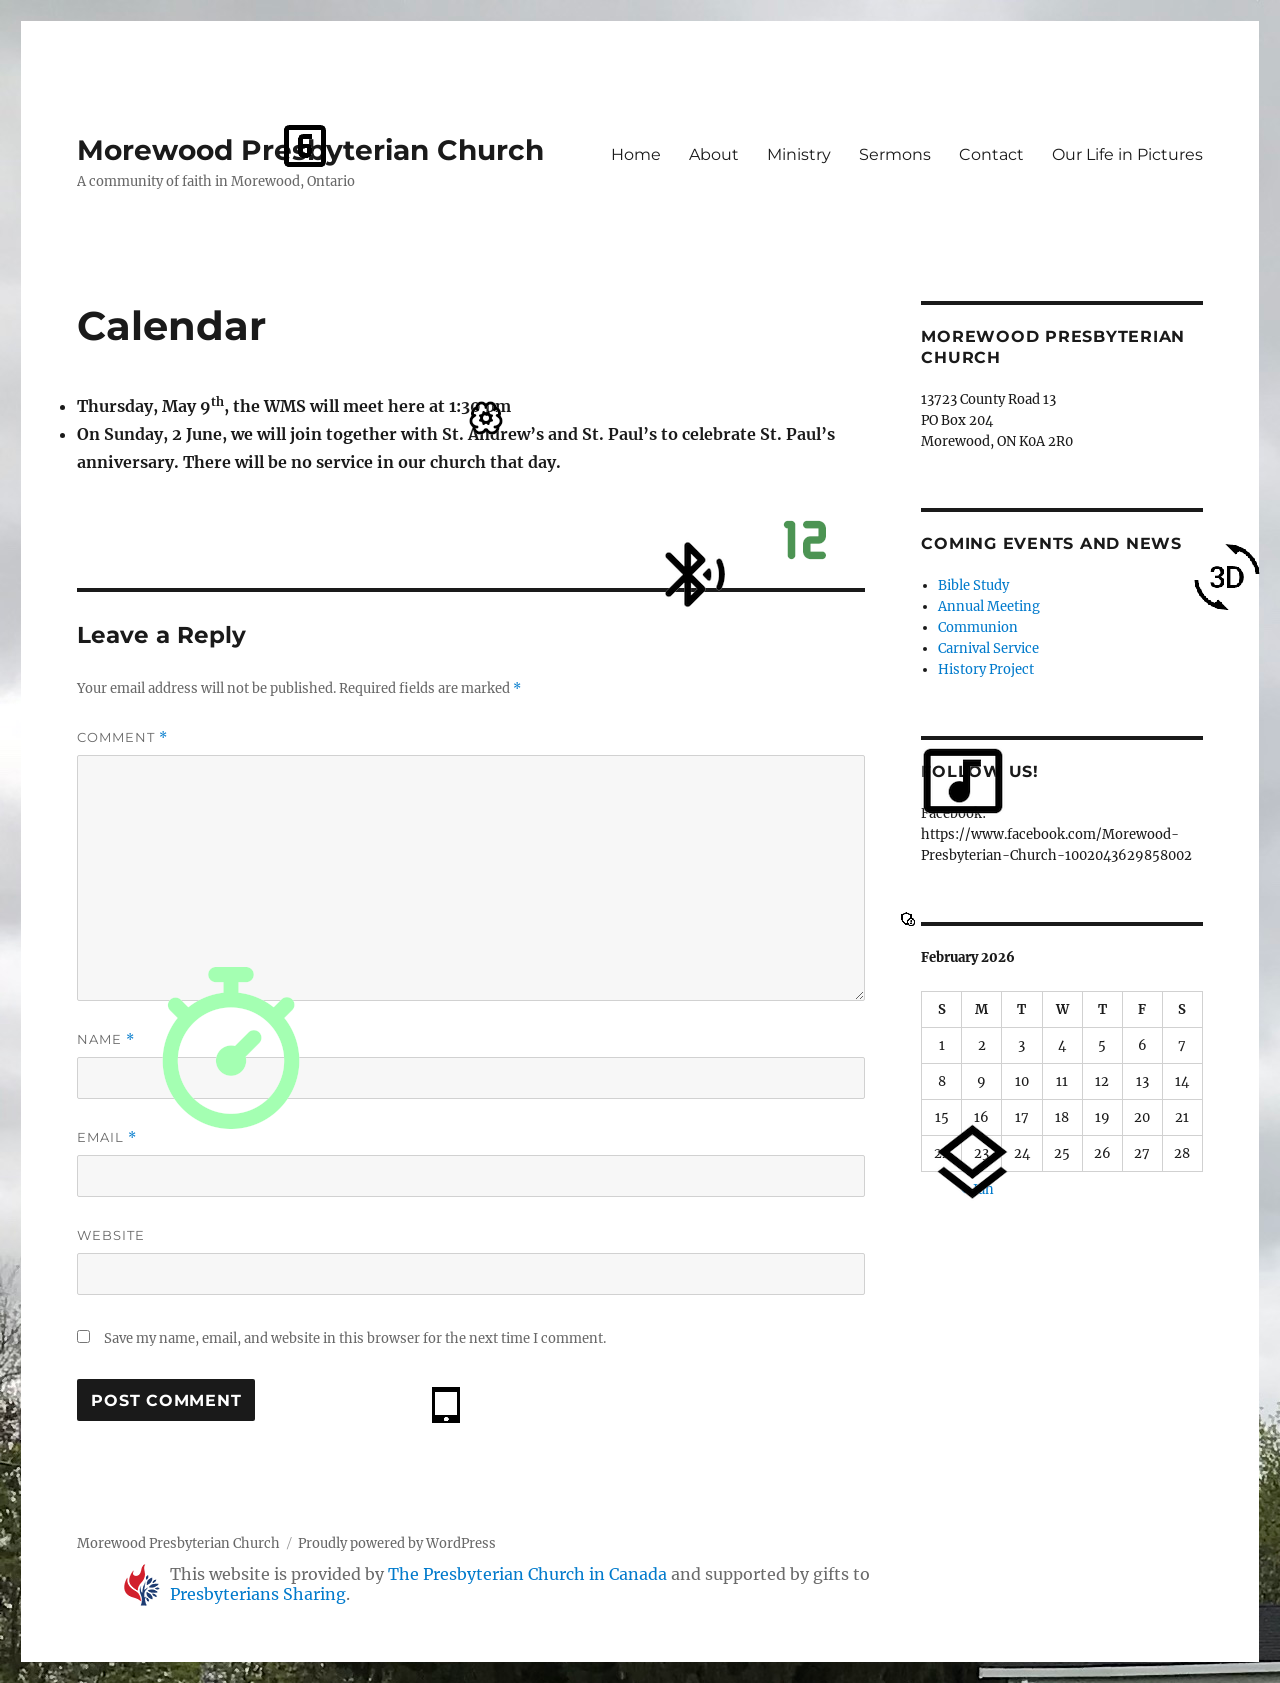 Image resolution: width=1280 pixels, height=1683 pixels. I want to click on access admin or user security settings, so click(907, 918).